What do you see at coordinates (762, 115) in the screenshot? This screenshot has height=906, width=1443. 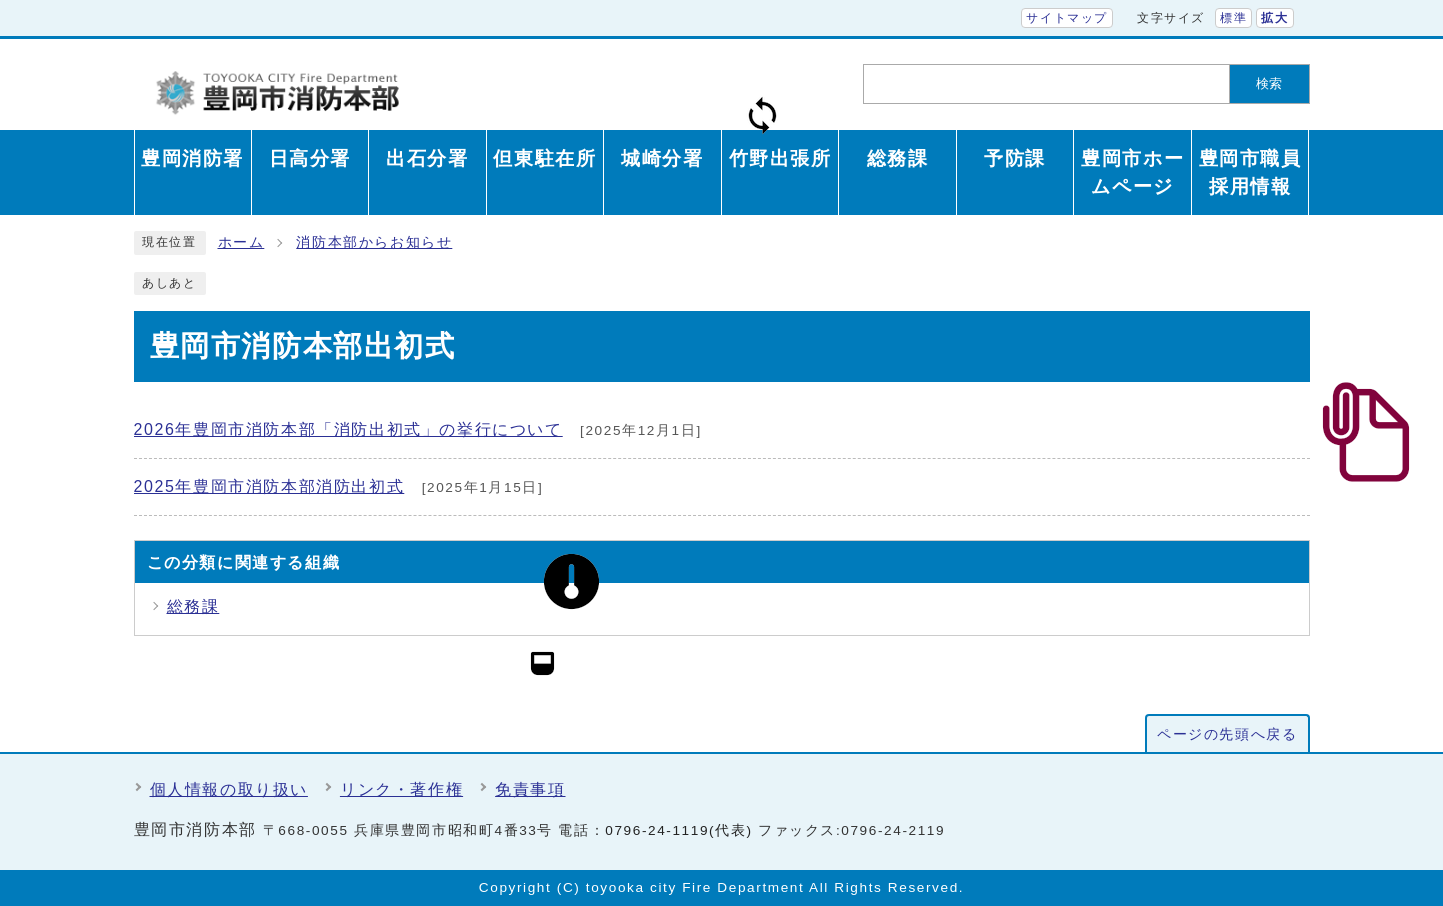 I see `enable repeat or loop playback` at bounding box center [762, 115].